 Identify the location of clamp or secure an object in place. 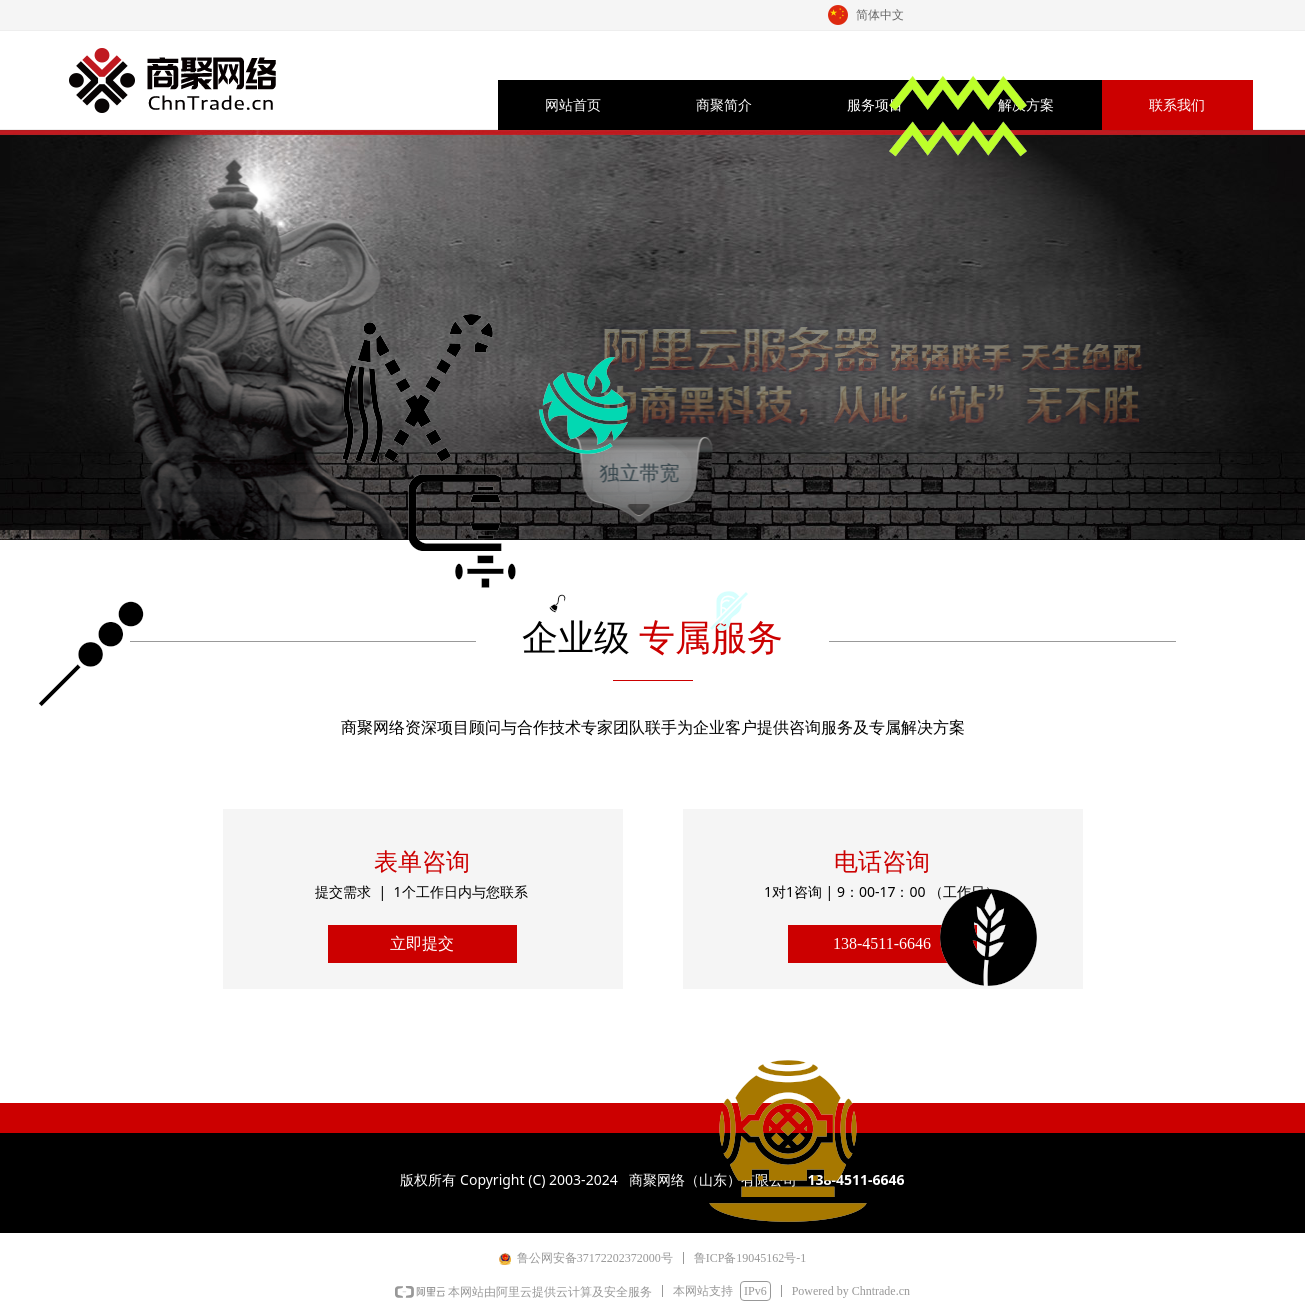
(459, 533).